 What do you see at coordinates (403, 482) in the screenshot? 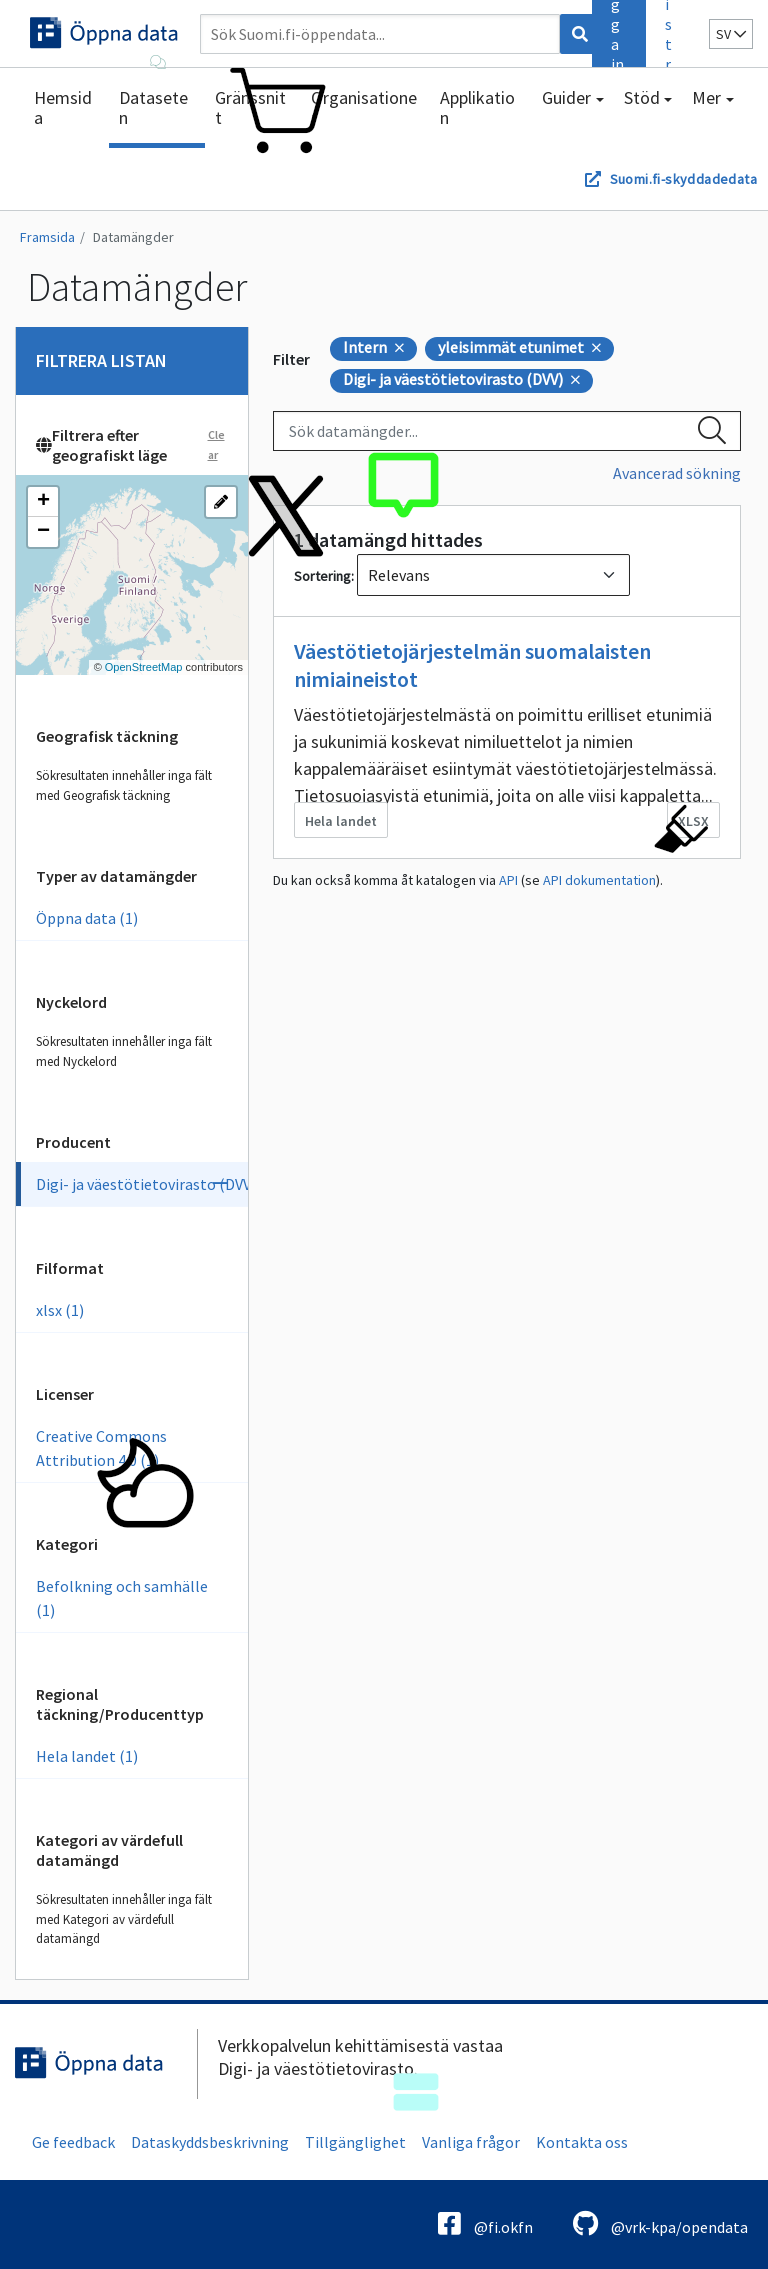
I see `open chat or messaging` at bounding box center [403, 482].